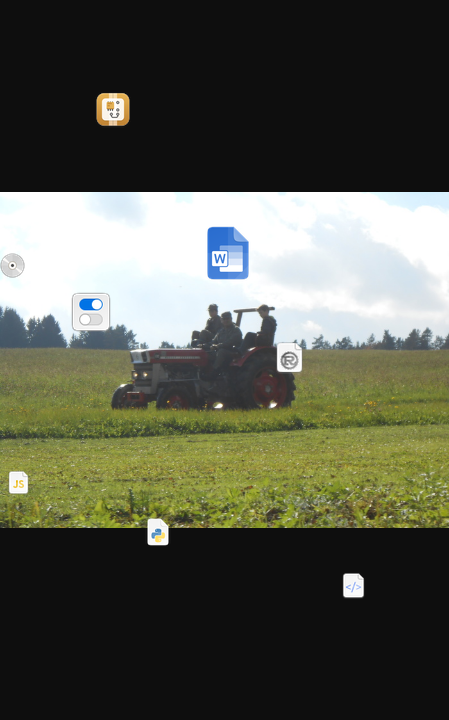  Describe the element at coordinates (158, 532) in the screenshot. I see `a python source code file` at that location.